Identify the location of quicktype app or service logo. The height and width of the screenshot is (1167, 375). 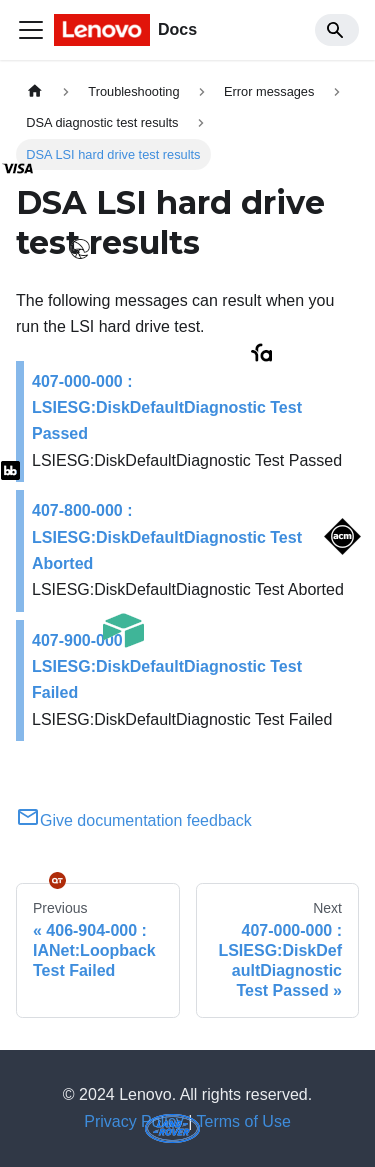
(57, 880).